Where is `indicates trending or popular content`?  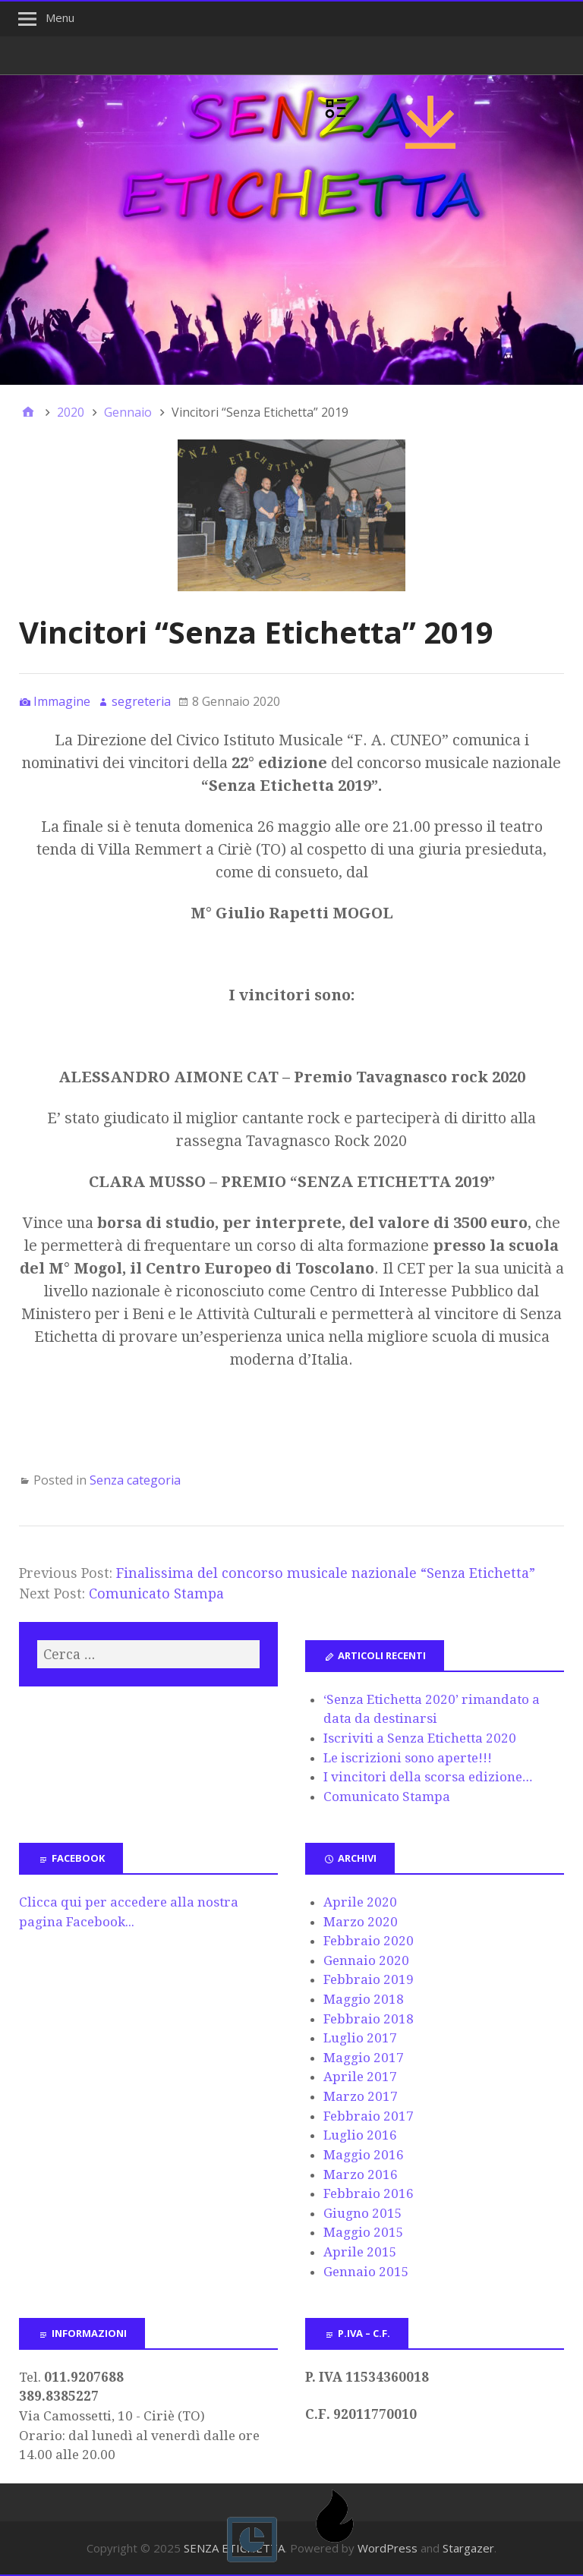
indicates trending or popular content is located at coordinates (335, 2515).